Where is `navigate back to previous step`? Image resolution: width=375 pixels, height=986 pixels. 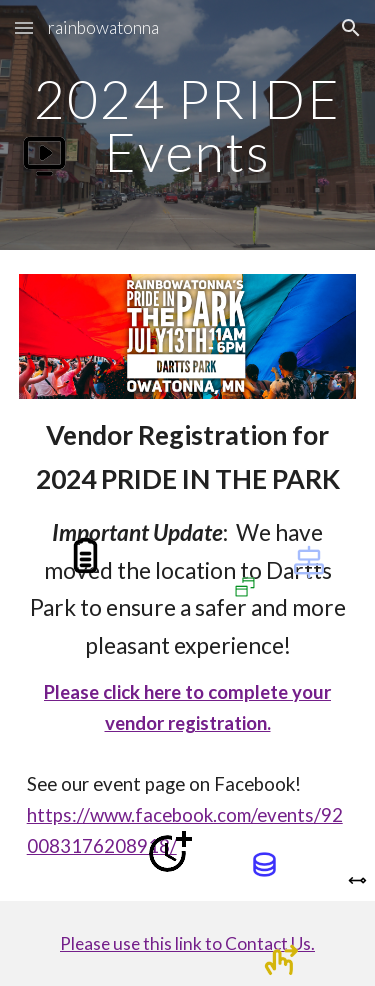
navigate back to previous step is located at coordinates (357, 880).